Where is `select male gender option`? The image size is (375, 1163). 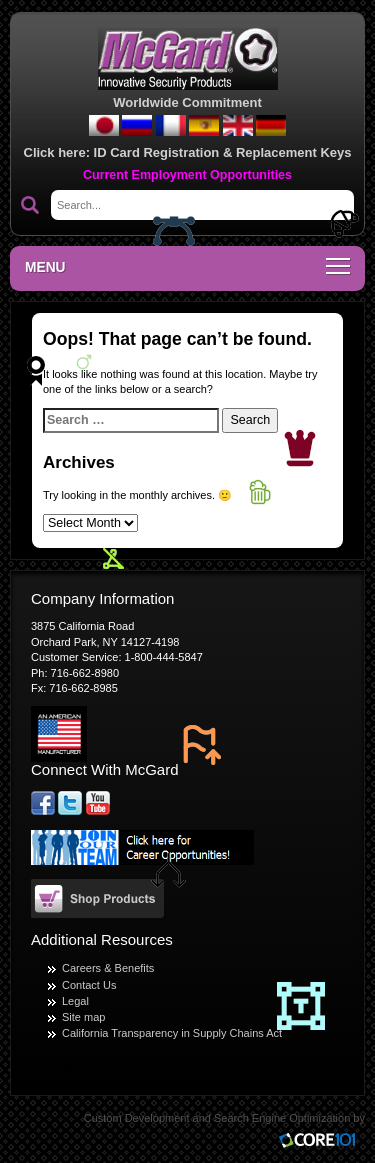 select male gender option is located at coordinates (84, 362).